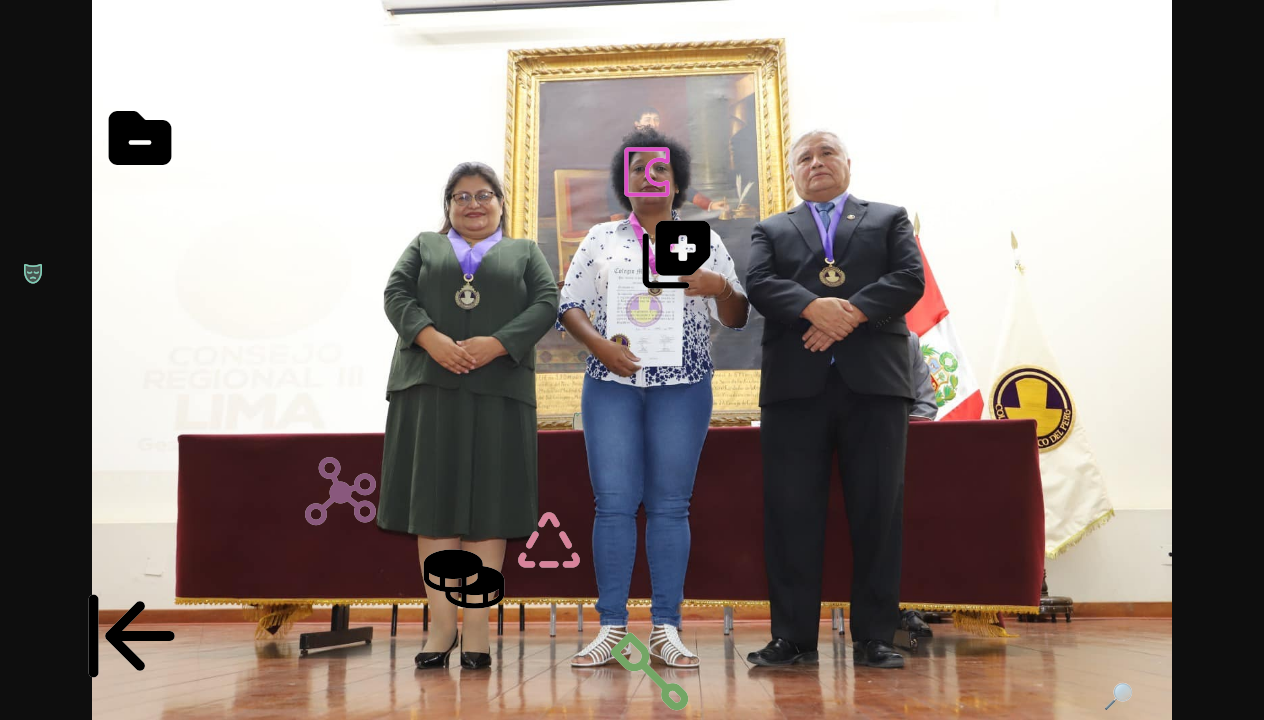 This screenshot has height=720, width=1264. I want to click on access grilling or barbecue tools, so click(649, 671).